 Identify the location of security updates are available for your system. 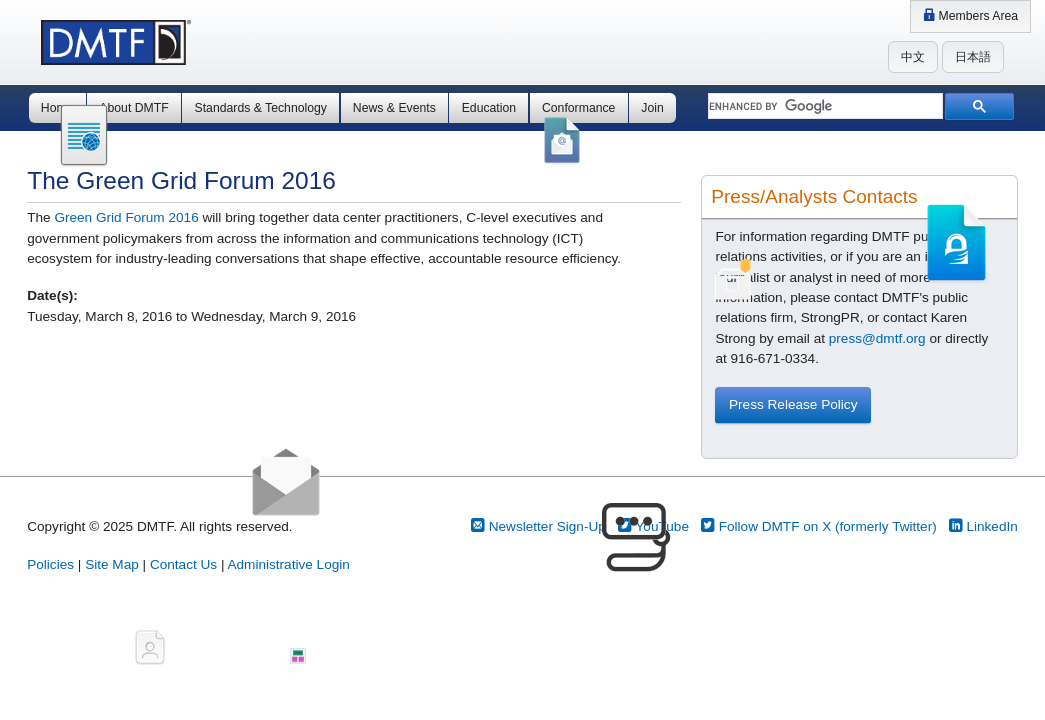
(732, 278).